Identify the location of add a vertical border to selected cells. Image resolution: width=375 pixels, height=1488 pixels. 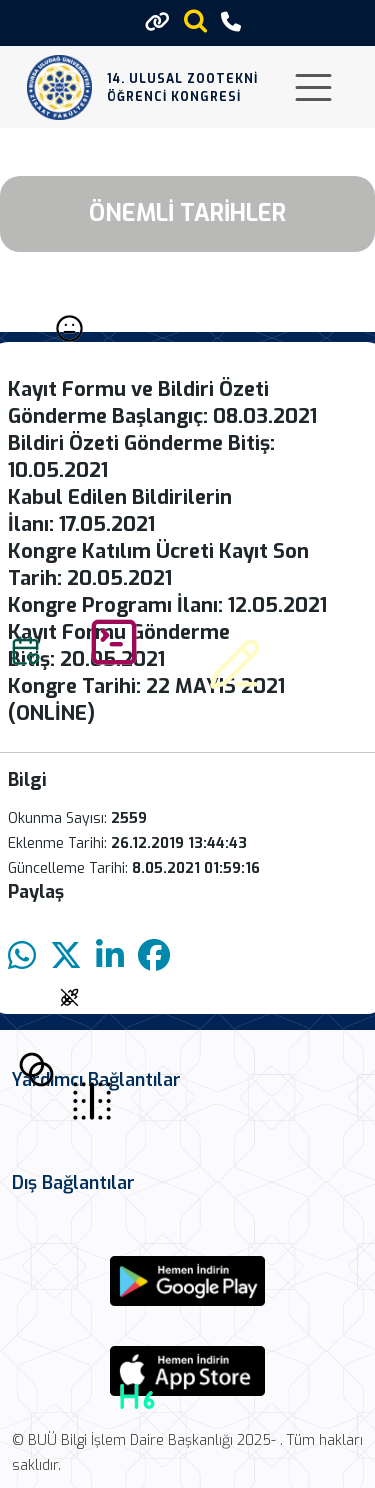
(92, 1101).